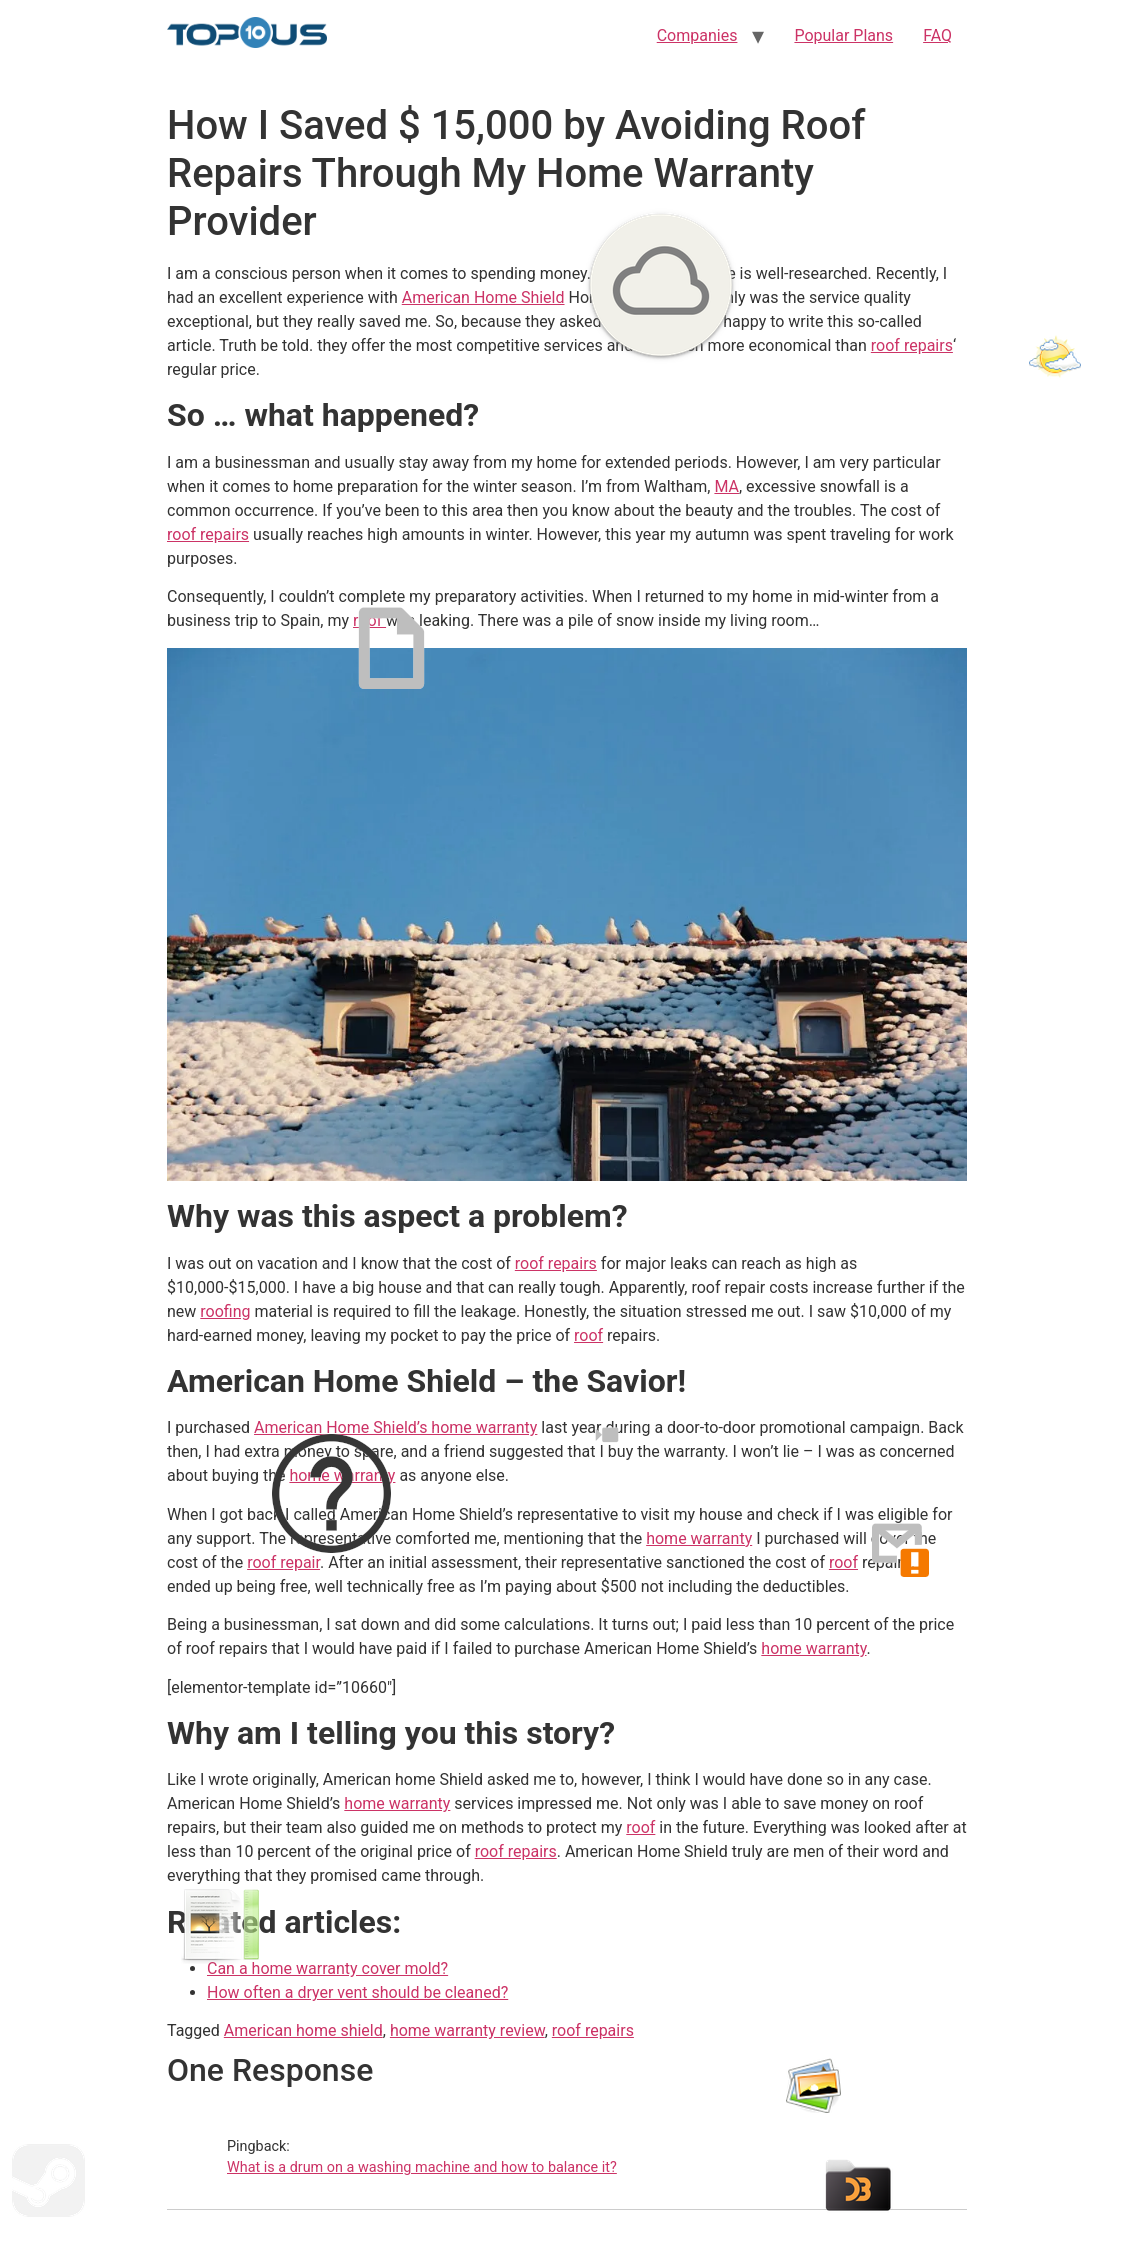 Image resolution: width=1134 pixels, height=2242 pixels. What do you see at coordinates (858, 2187) in the screenshot?
I see `open D3.js project folder` at bounding box center [858, 2187].